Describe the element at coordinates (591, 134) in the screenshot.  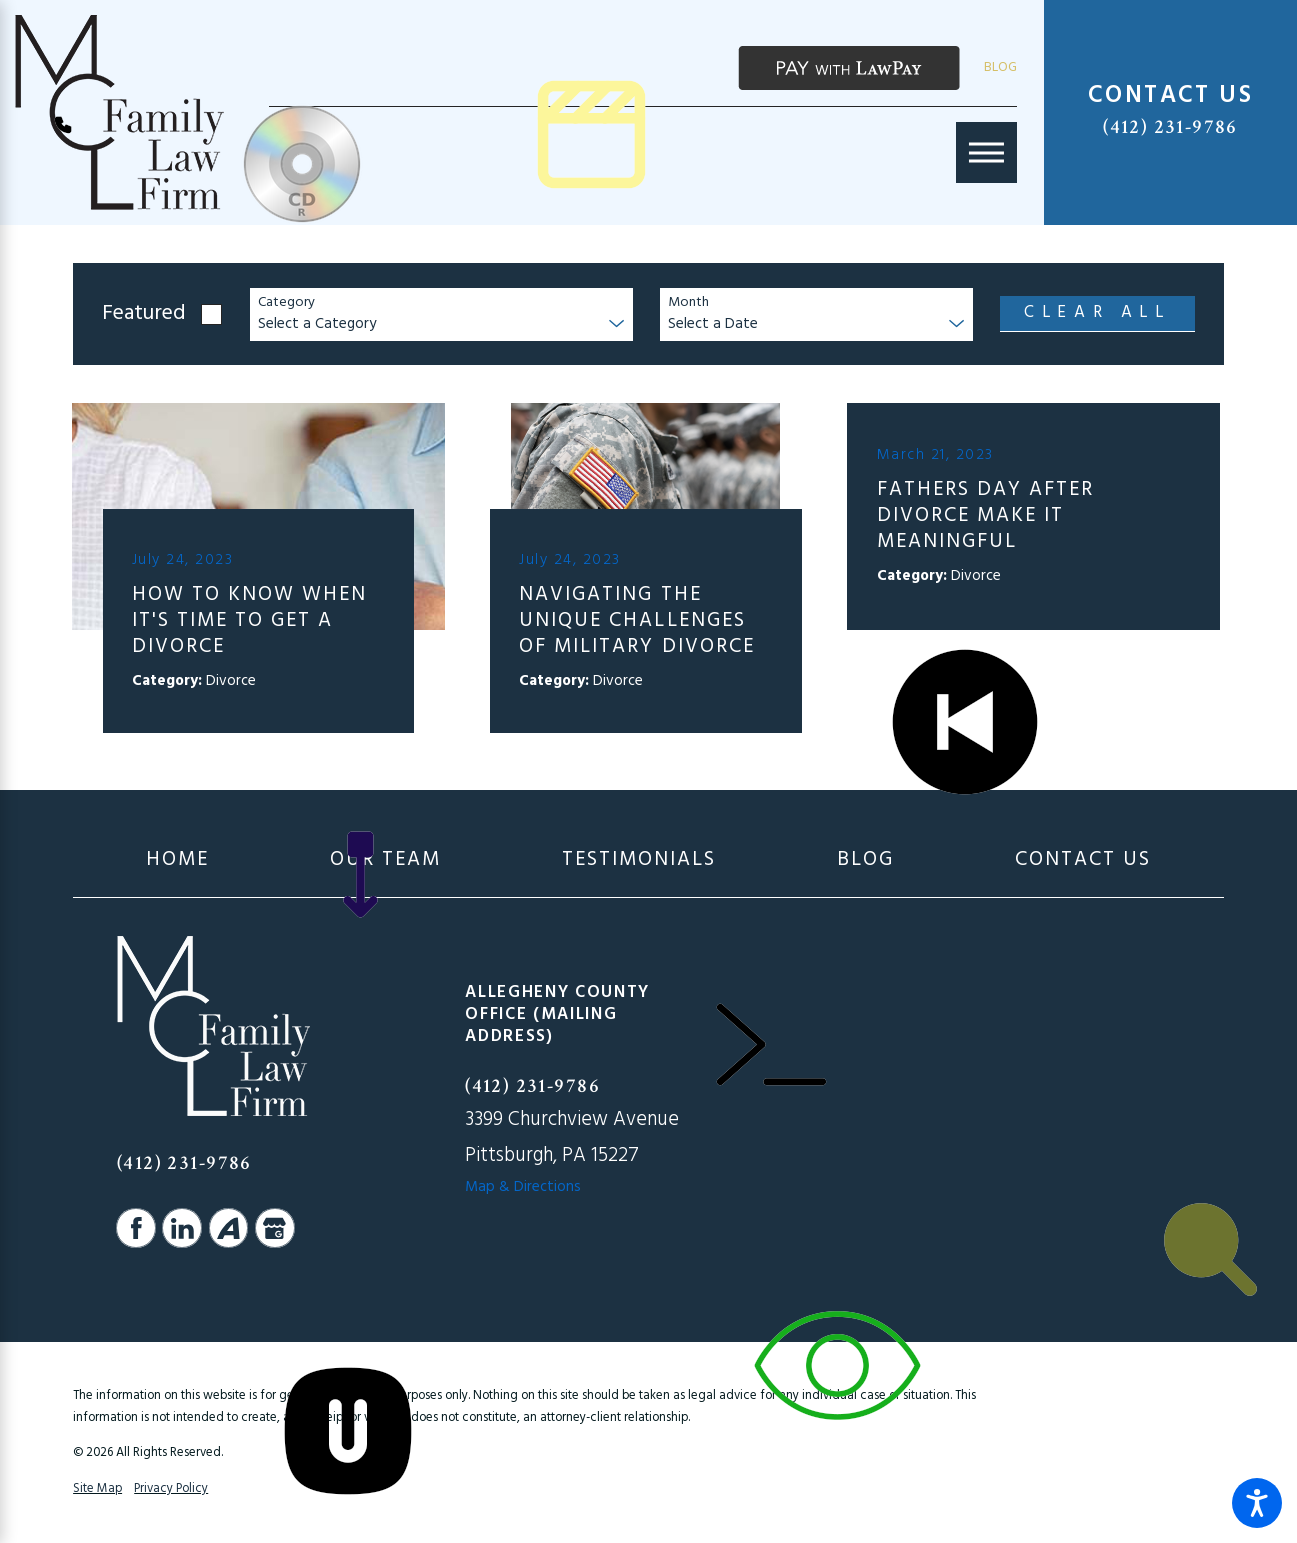
I see `freeze the top row in a spreadsheet` at that location.